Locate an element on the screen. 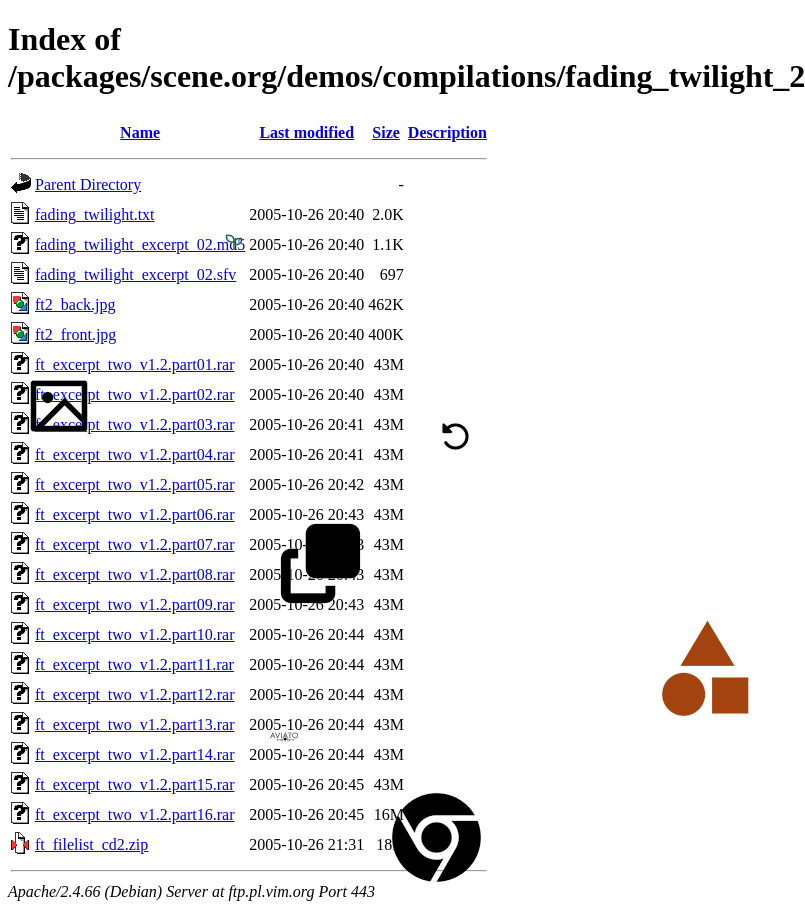 This screenshot has height=909, width=805. view or browse images is located at coordinates (59, 406).